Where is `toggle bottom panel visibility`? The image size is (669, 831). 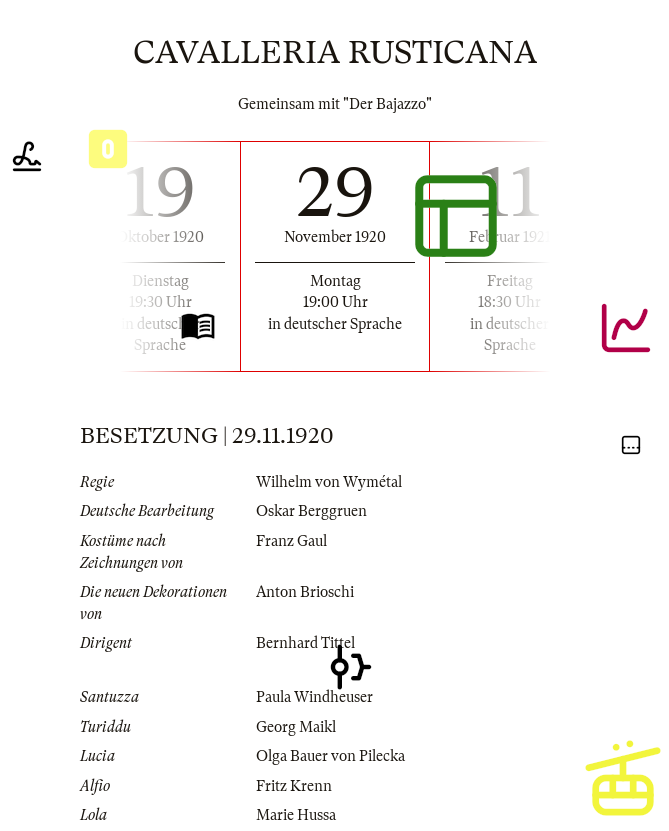
toggle bottom panel visibility is located at coordinates (631, 445).